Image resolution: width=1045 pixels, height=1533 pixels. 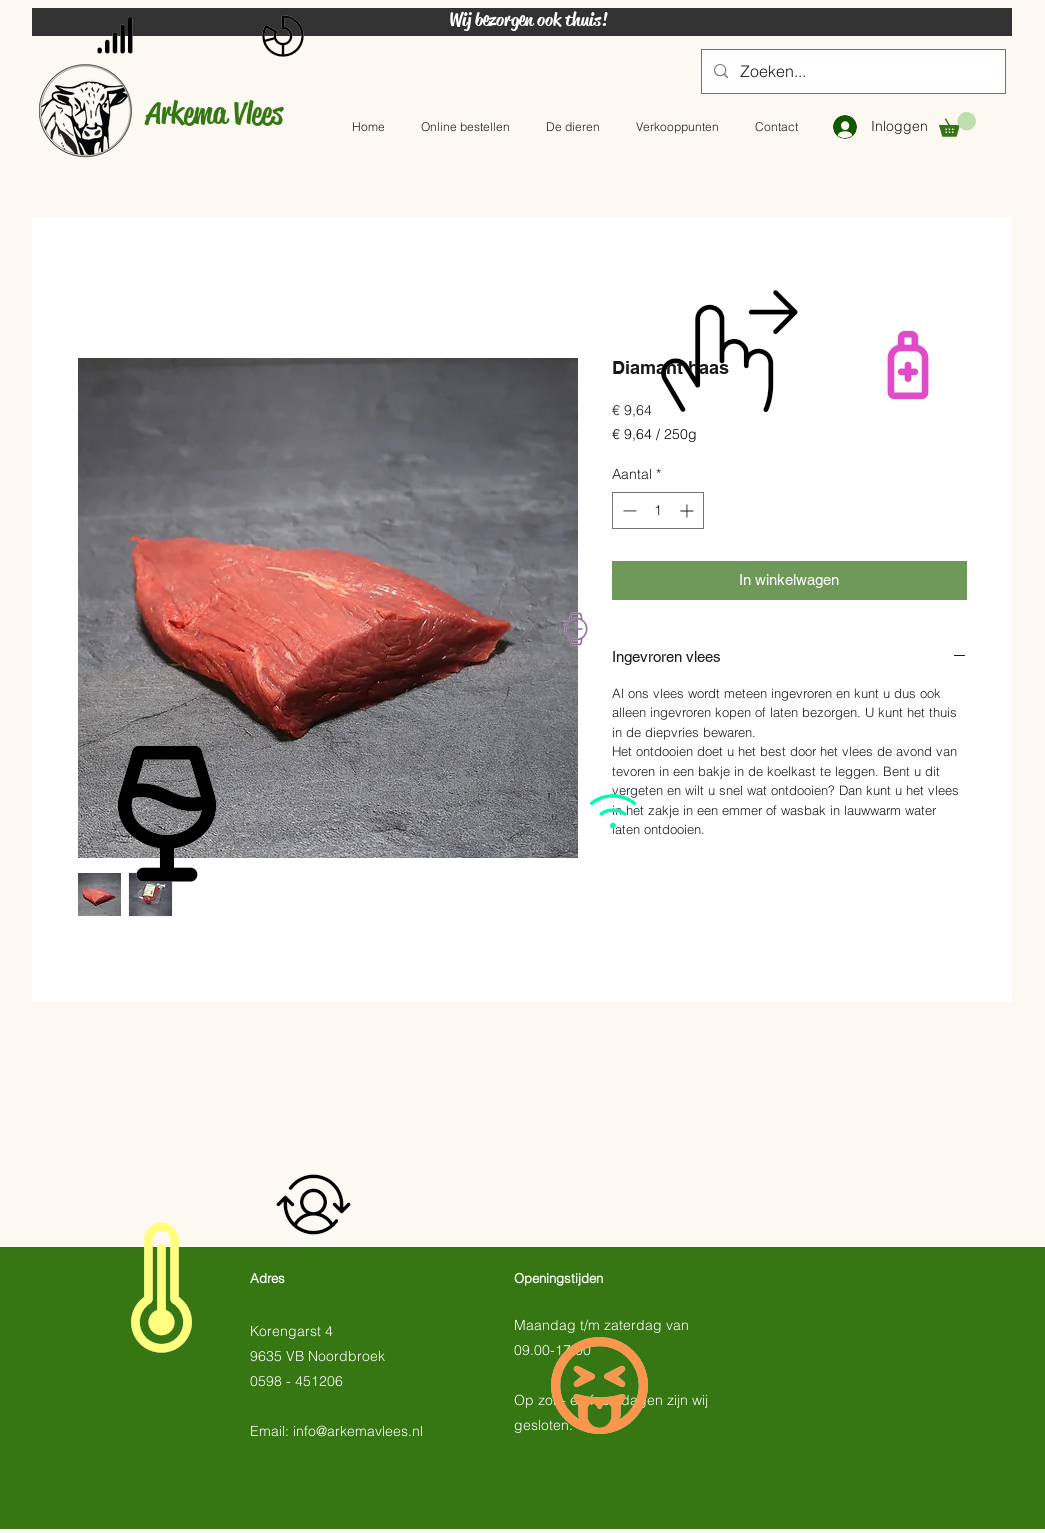 What do you see at coordinates (313, 1204) in the screenshot?
I see `switch between user accounts` at bounding box center [313, 1204].